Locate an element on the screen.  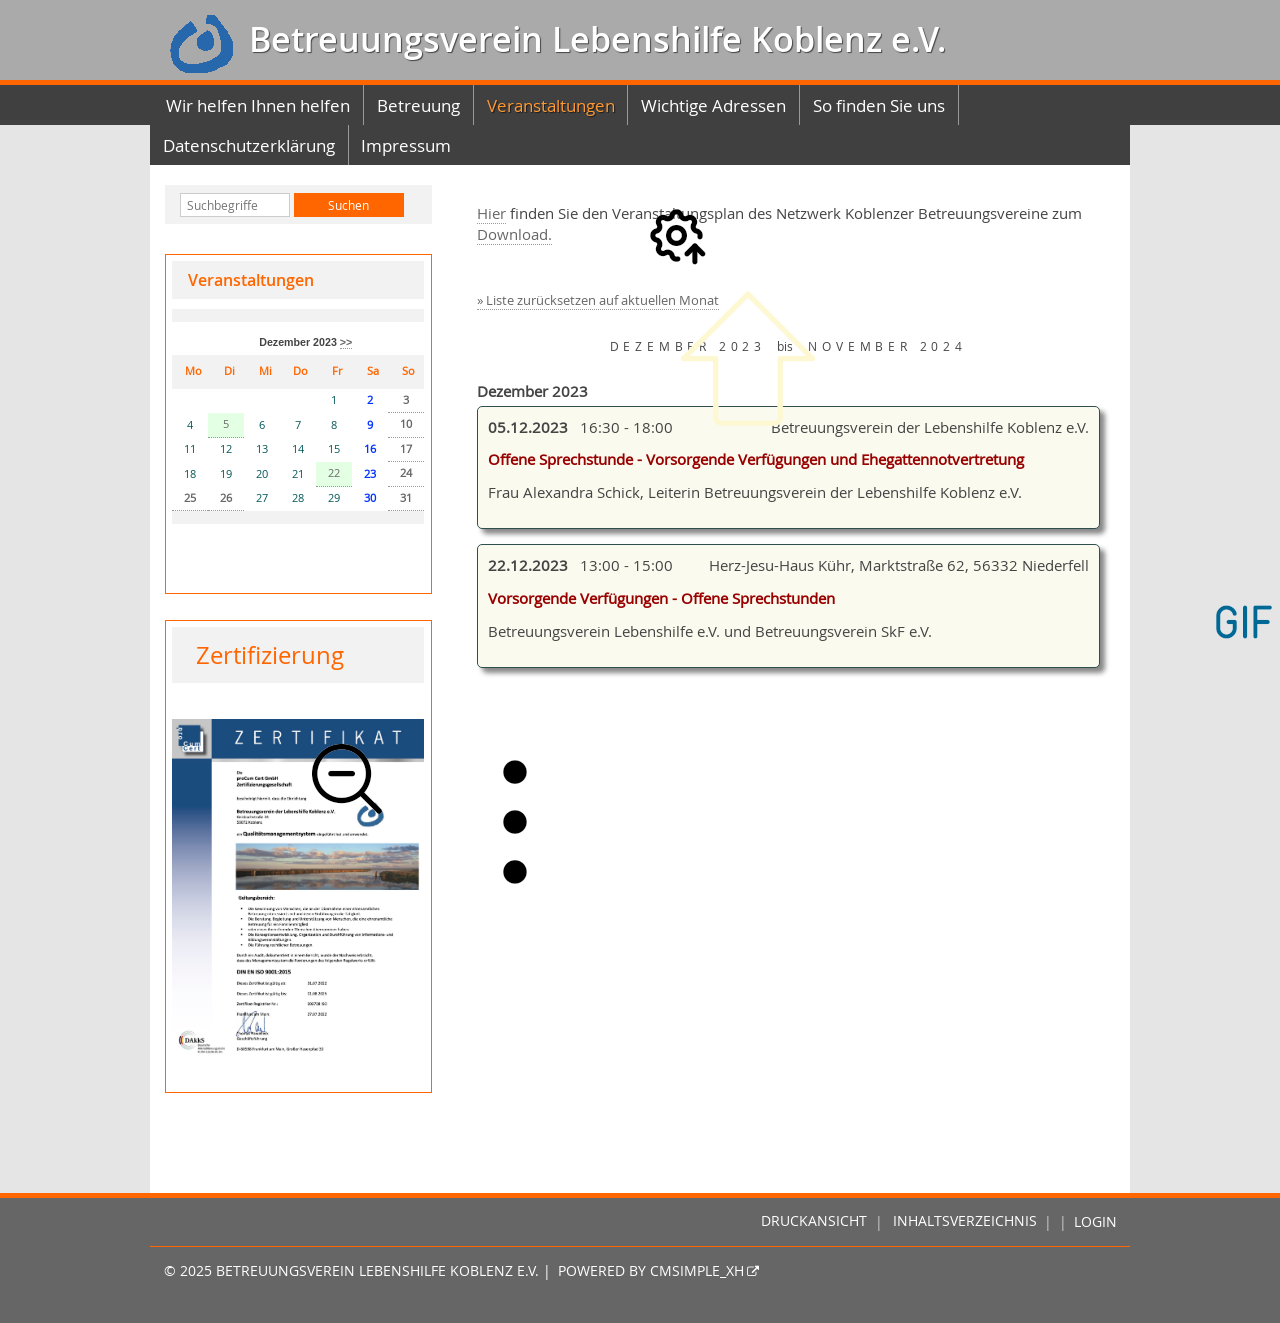
upgrade or update settings is located at coordinates (676, 235).